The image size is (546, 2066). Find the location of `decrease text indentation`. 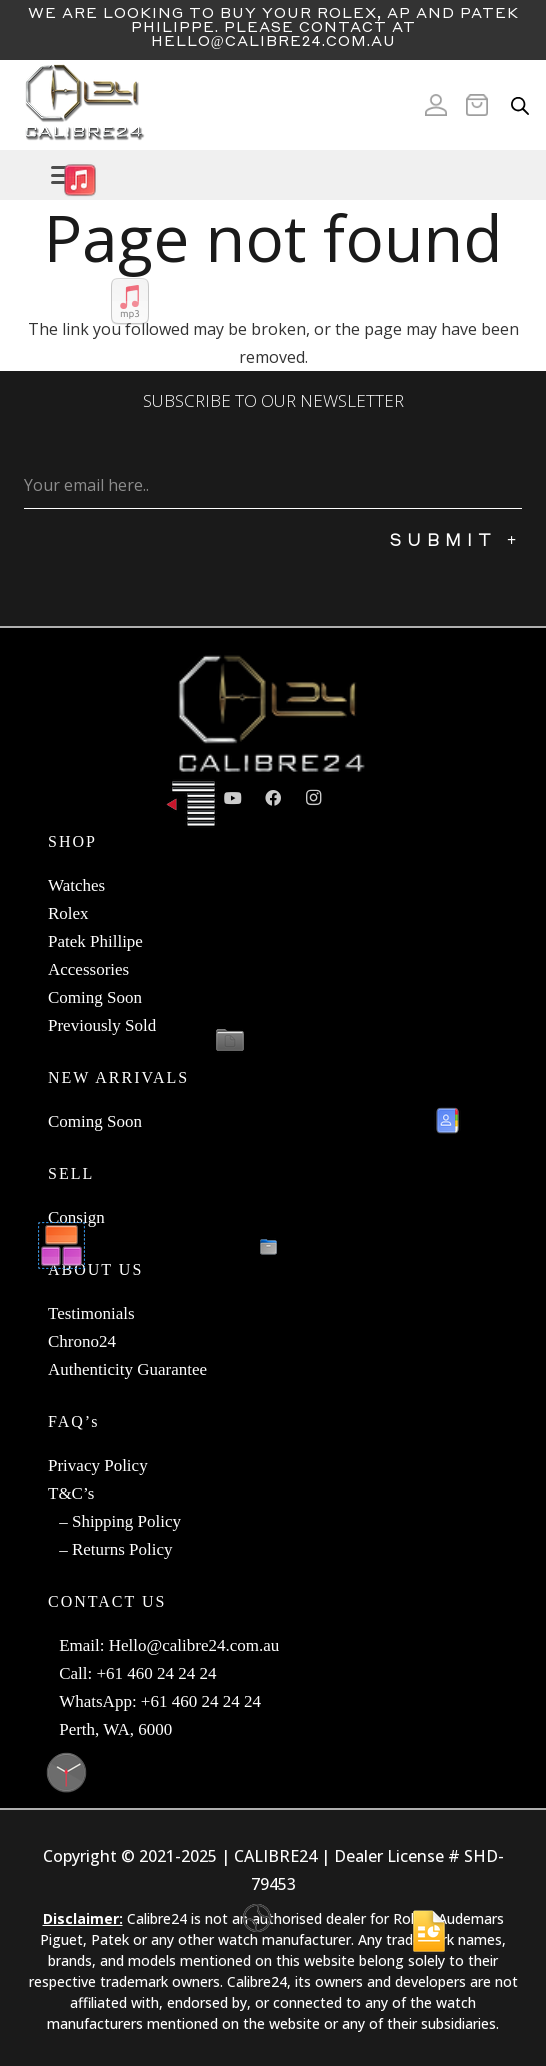

decrease text indentation is located at coordinates (191, 803).